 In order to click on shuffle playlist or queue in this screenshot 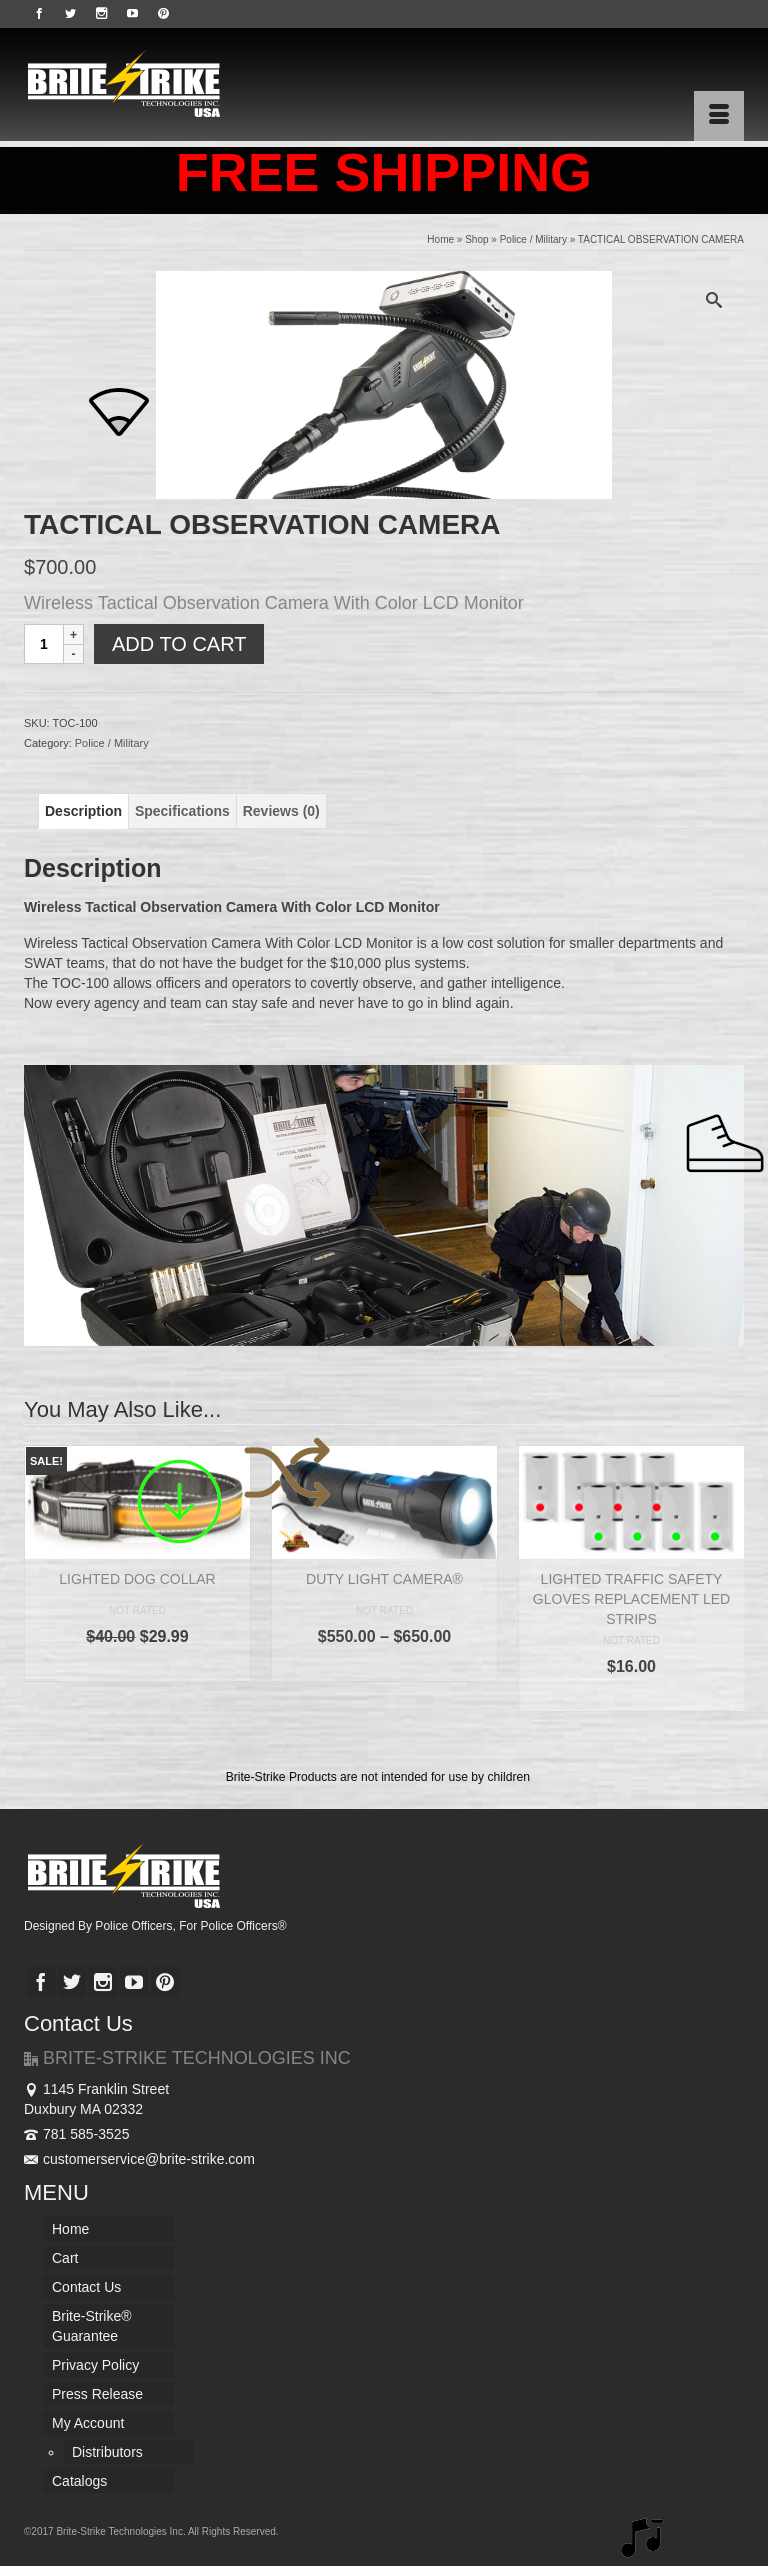, I will do `click(285, 1472)`.